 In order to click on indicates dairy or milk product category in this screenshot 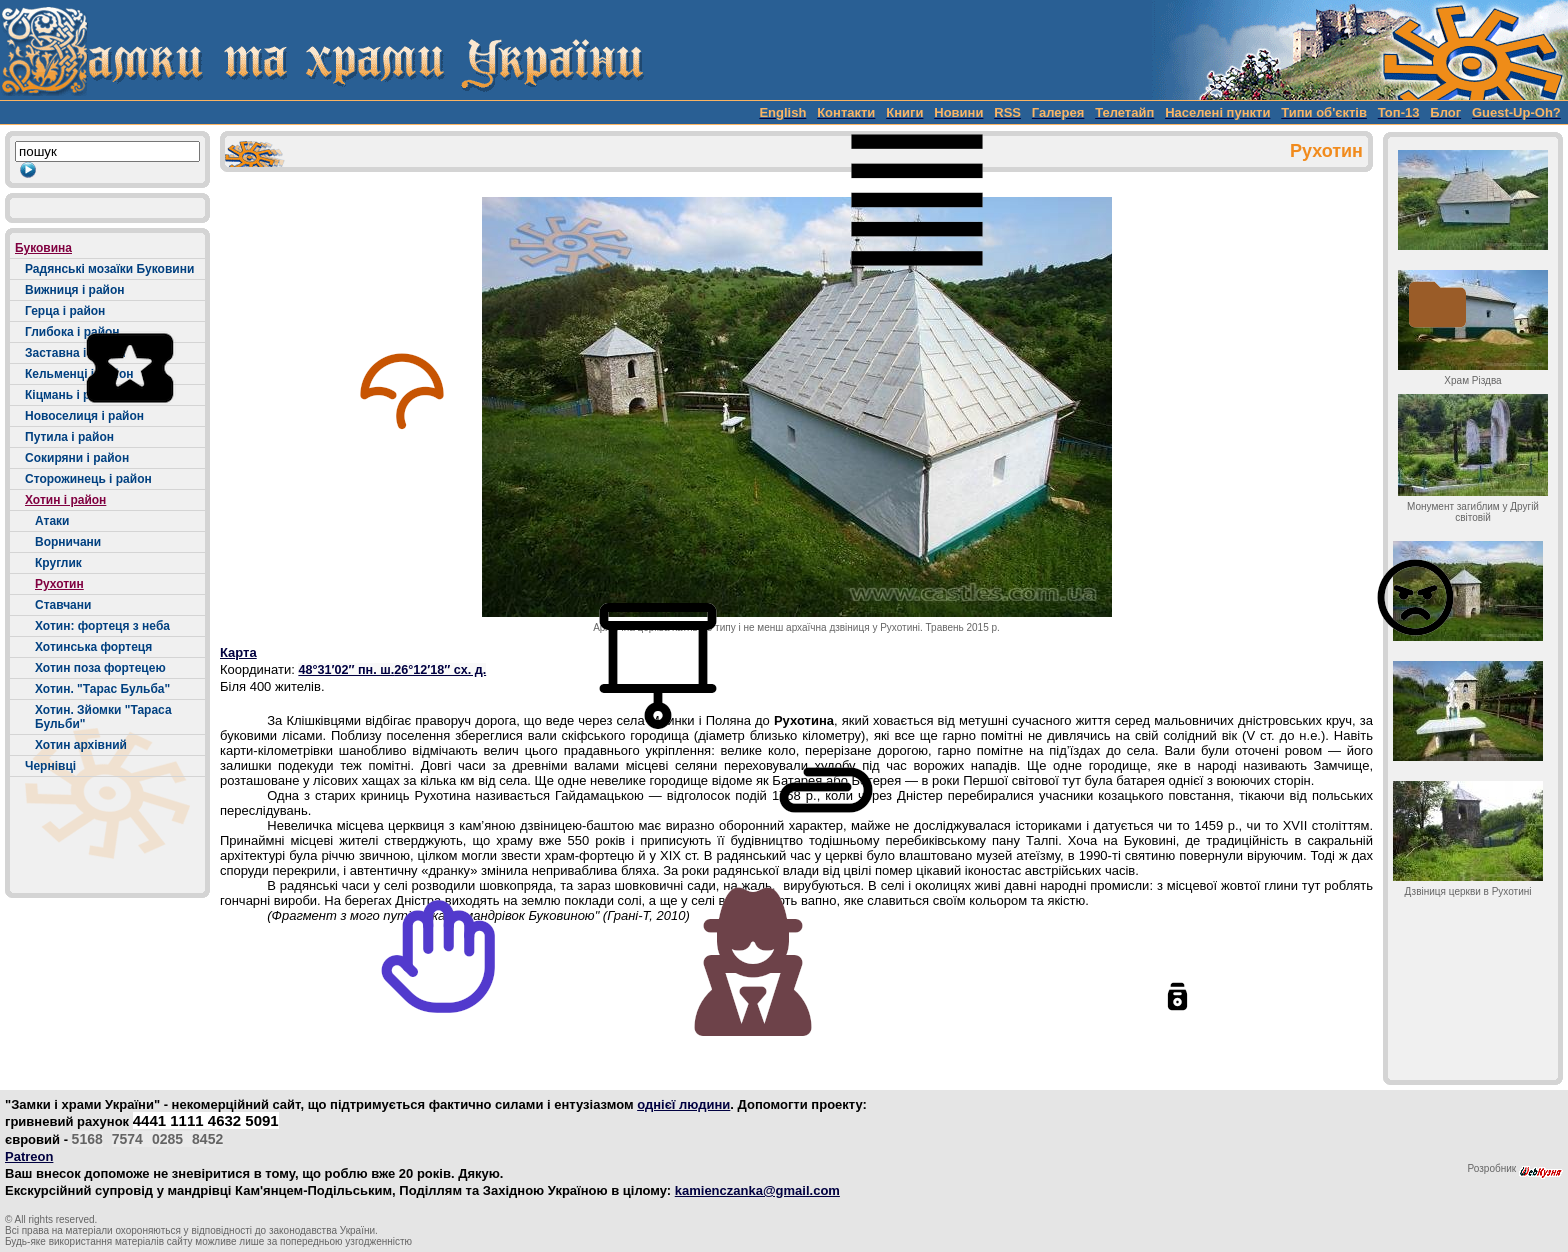, I will do `click(1177, 996)`.